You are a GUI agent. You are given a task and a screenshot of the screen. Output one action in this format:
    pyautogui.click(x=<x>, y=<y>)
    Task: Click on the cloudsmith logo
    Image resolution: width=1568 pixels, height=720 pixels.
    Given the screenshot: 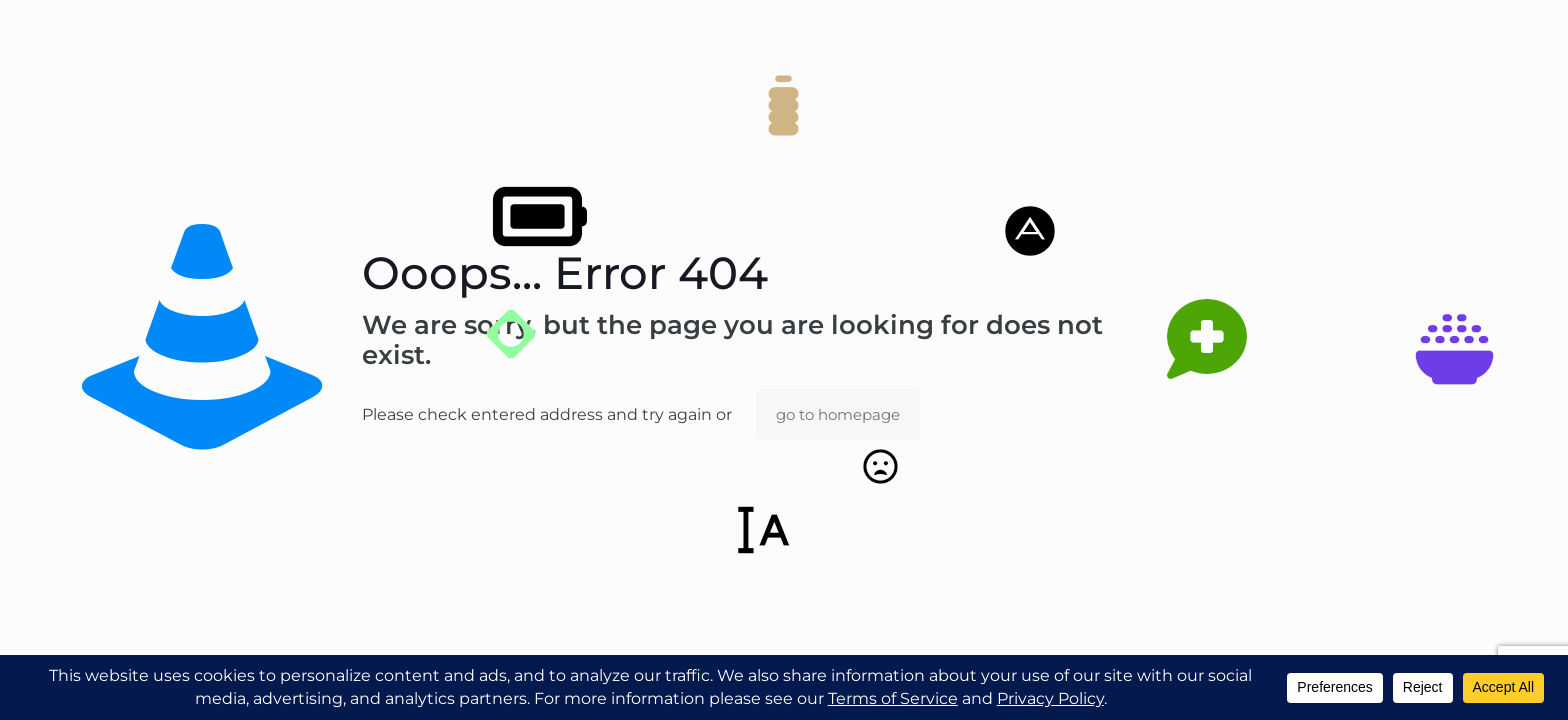 What is the action you would take?
    pyautogui.click(x=511, y=334)
    